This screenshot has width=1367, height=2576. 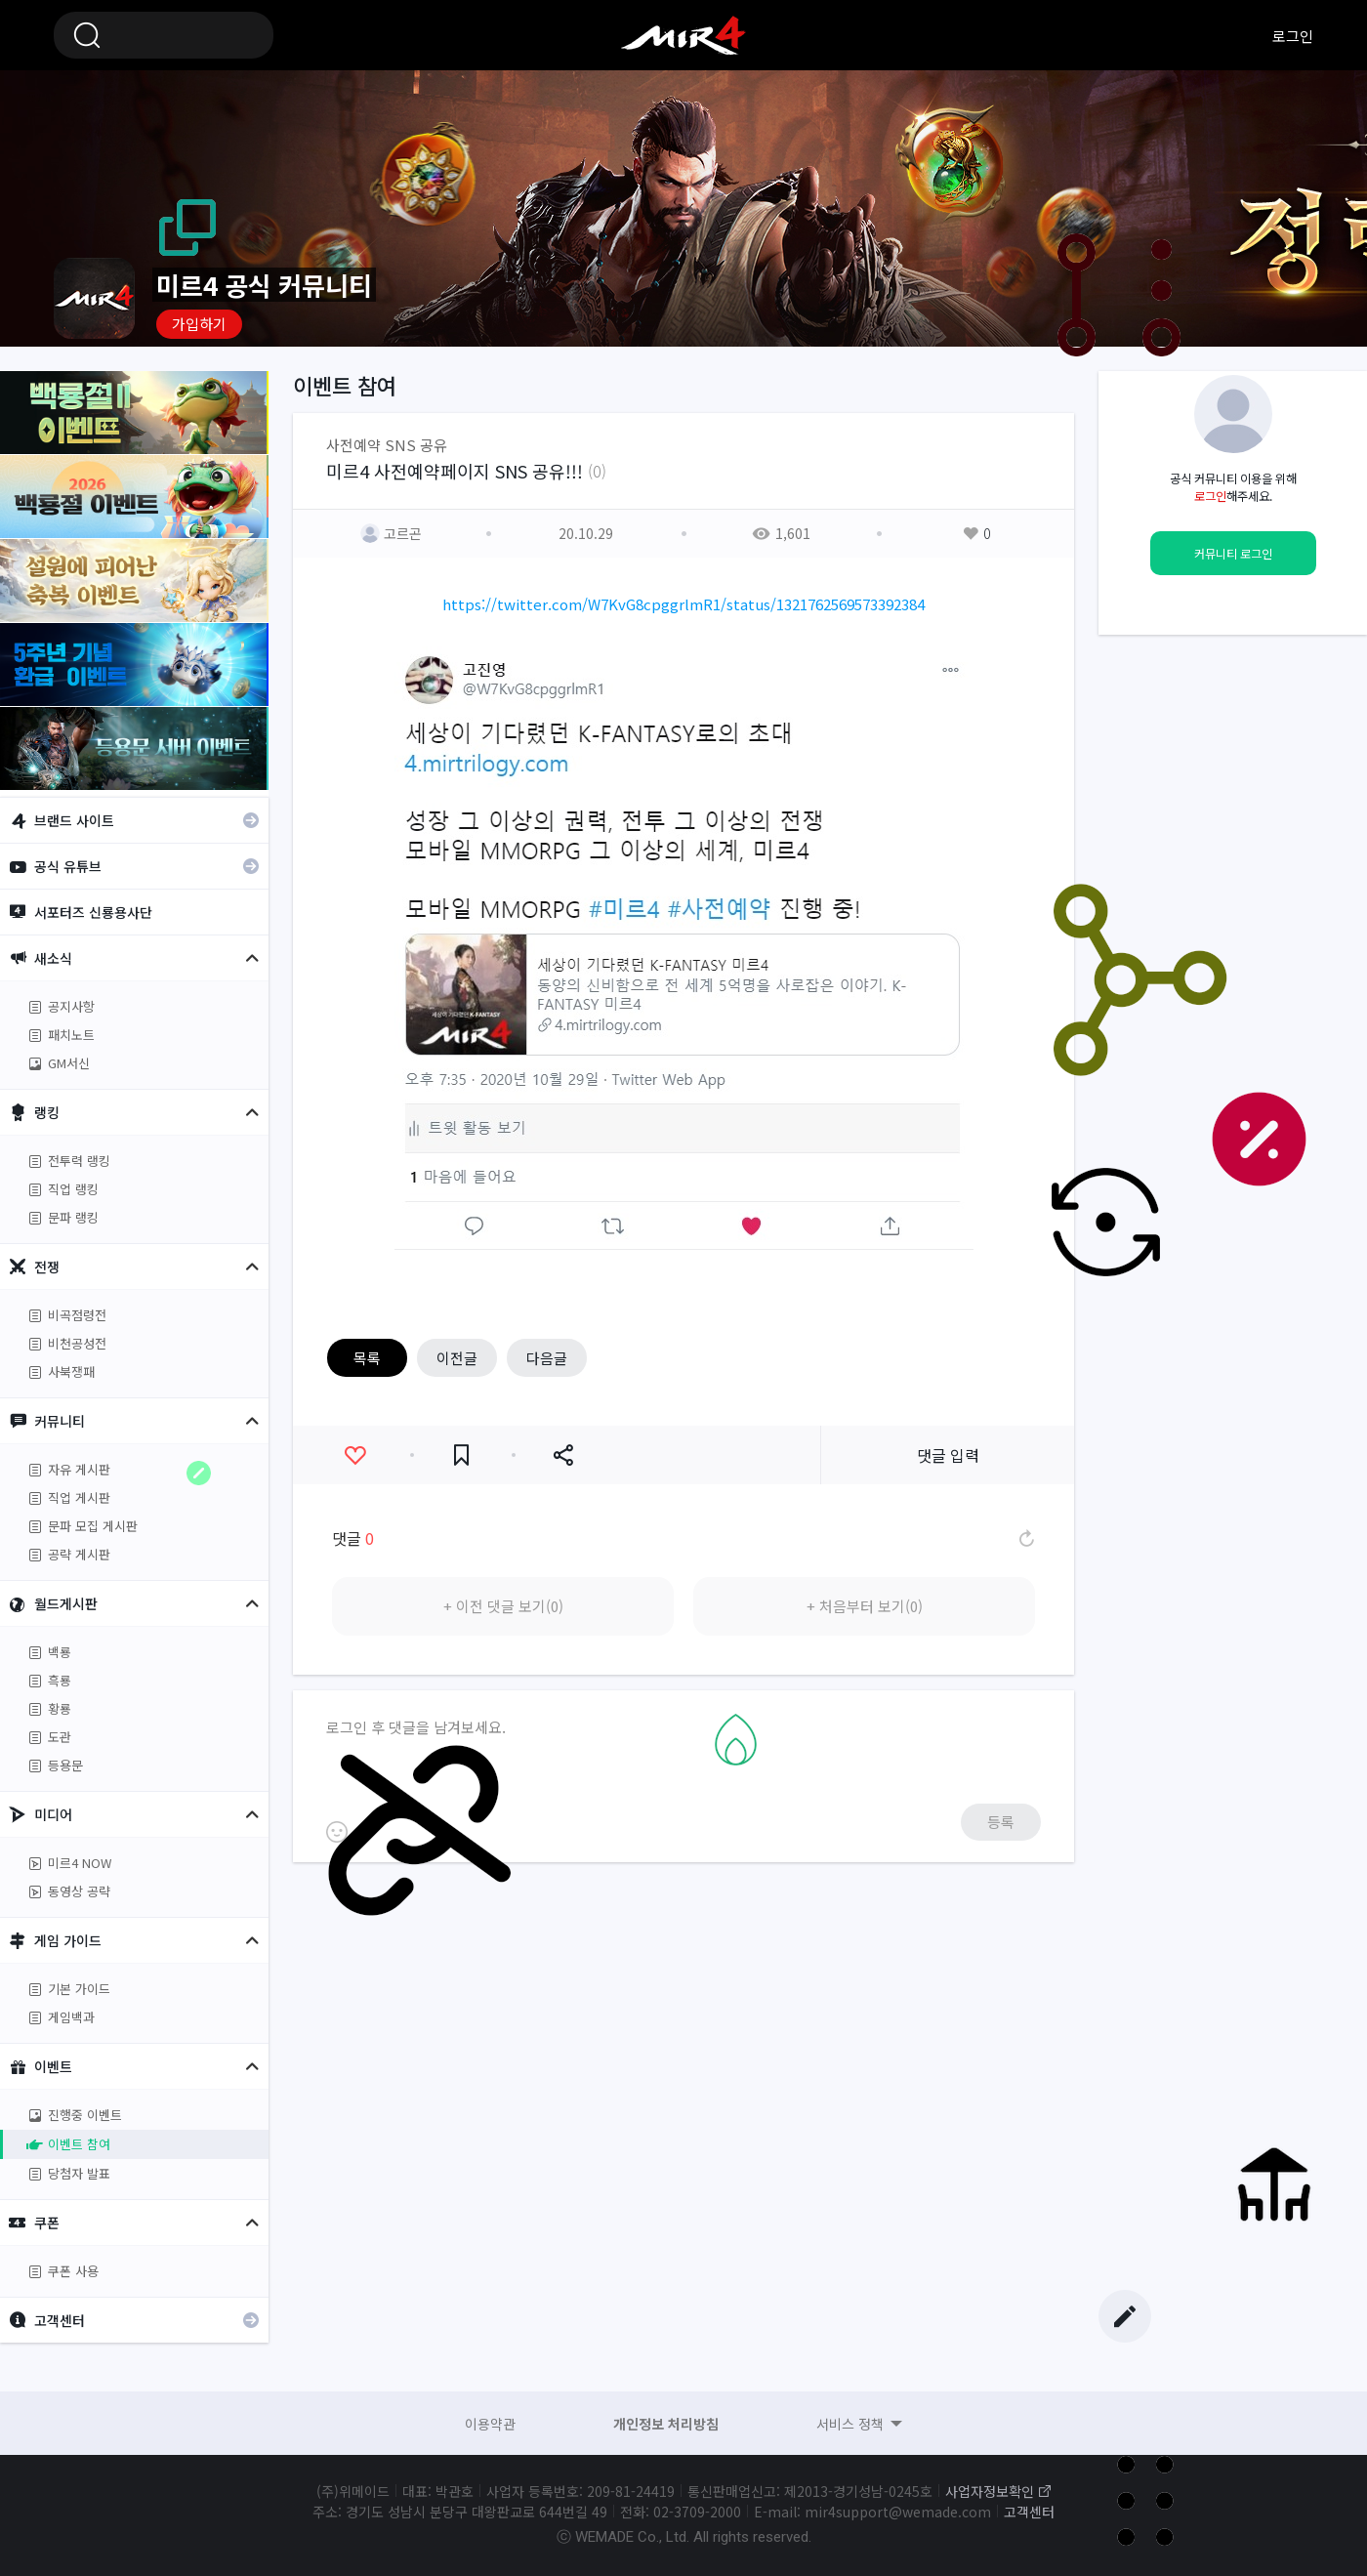 What do you see at coordinates (1259, 1139) in the screenshot?
I see `view discount or percentage-based promotion` at bounding box center [1259, 1139].